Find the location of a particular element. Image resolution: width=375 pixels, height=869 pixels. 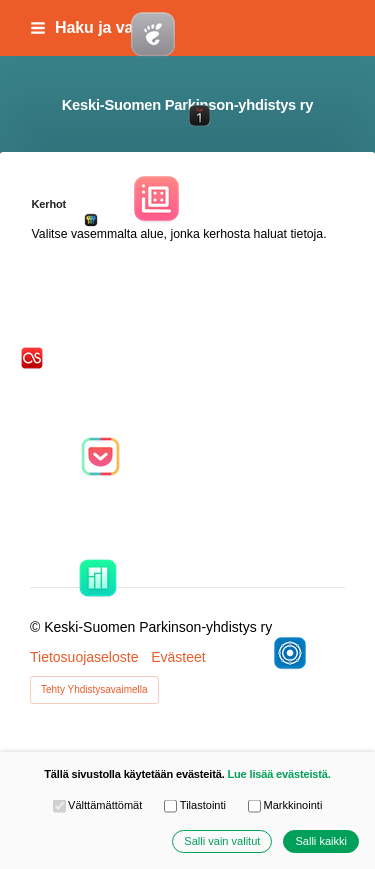

access GNOME desktop configuration settings is located at coordinates (153, 35).